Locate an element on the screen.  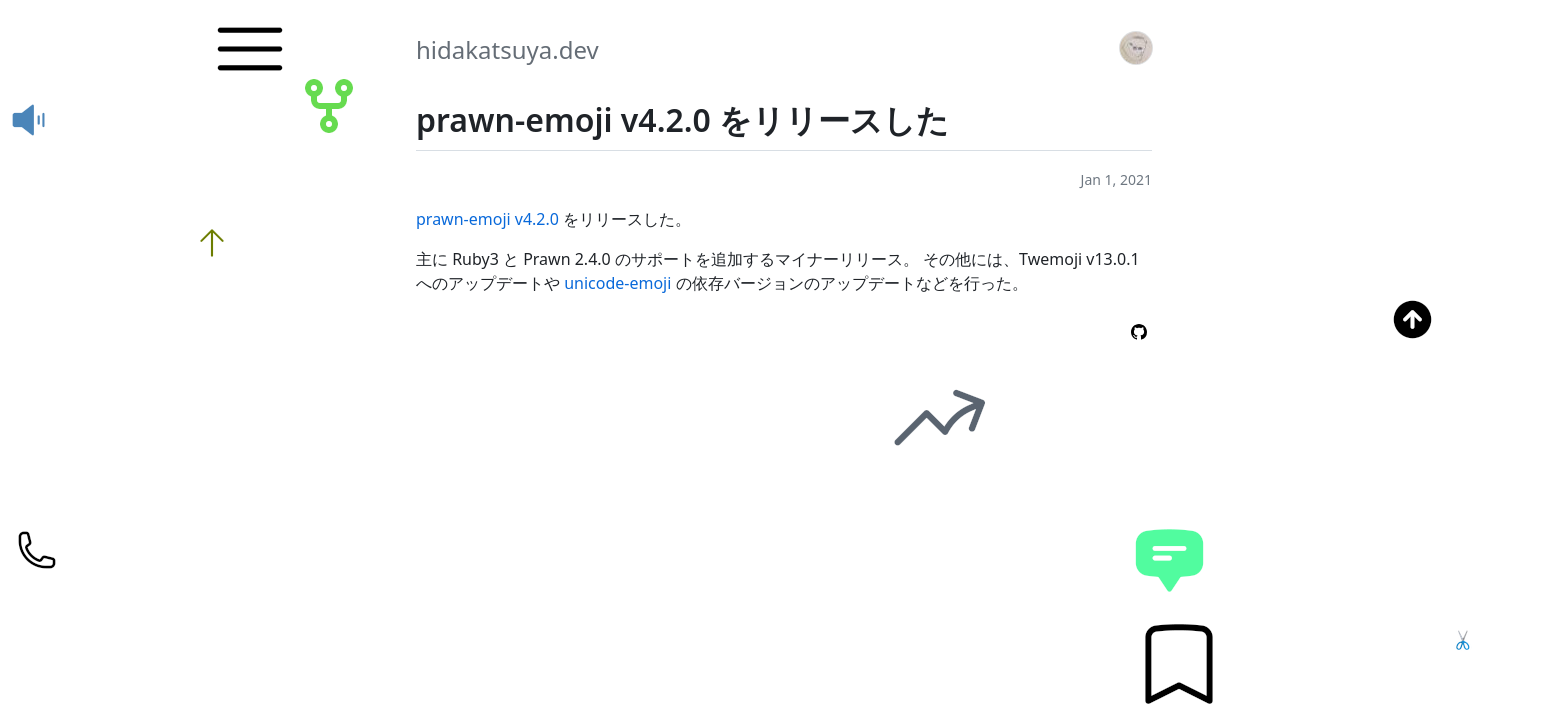
upload a file or content is located at coordinates (1412, 319).